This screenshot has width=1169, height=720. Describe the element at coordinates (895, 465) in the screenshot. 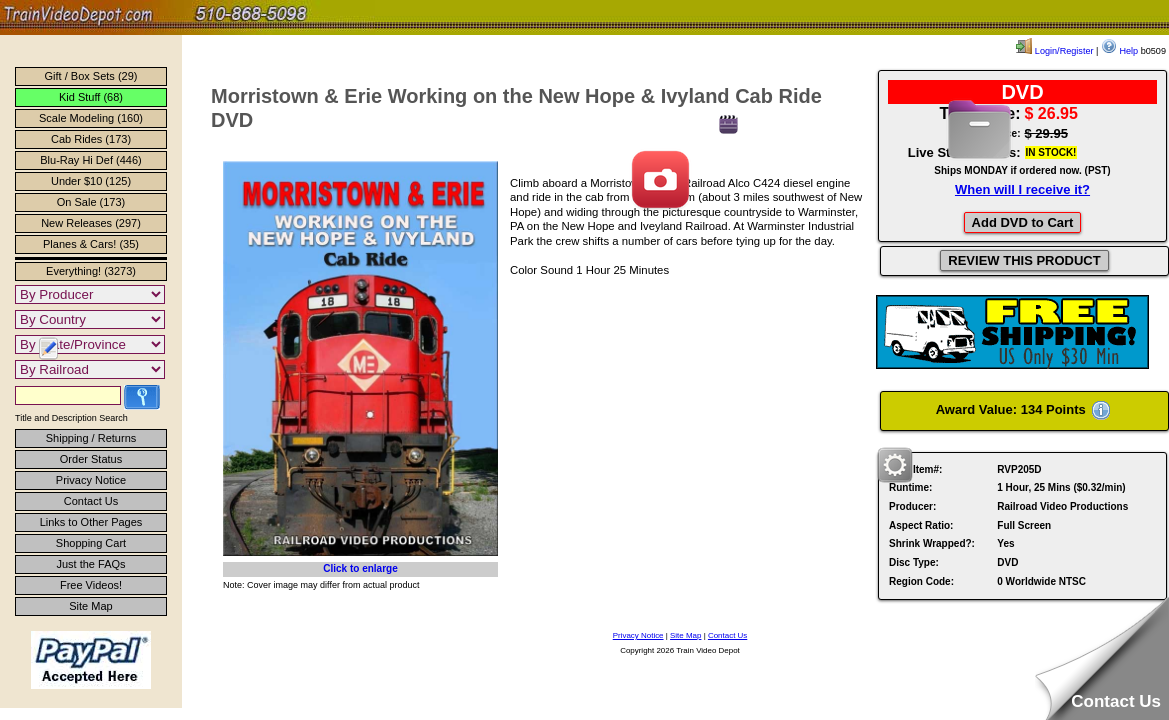

I see `shared library file type indicator` at that location.